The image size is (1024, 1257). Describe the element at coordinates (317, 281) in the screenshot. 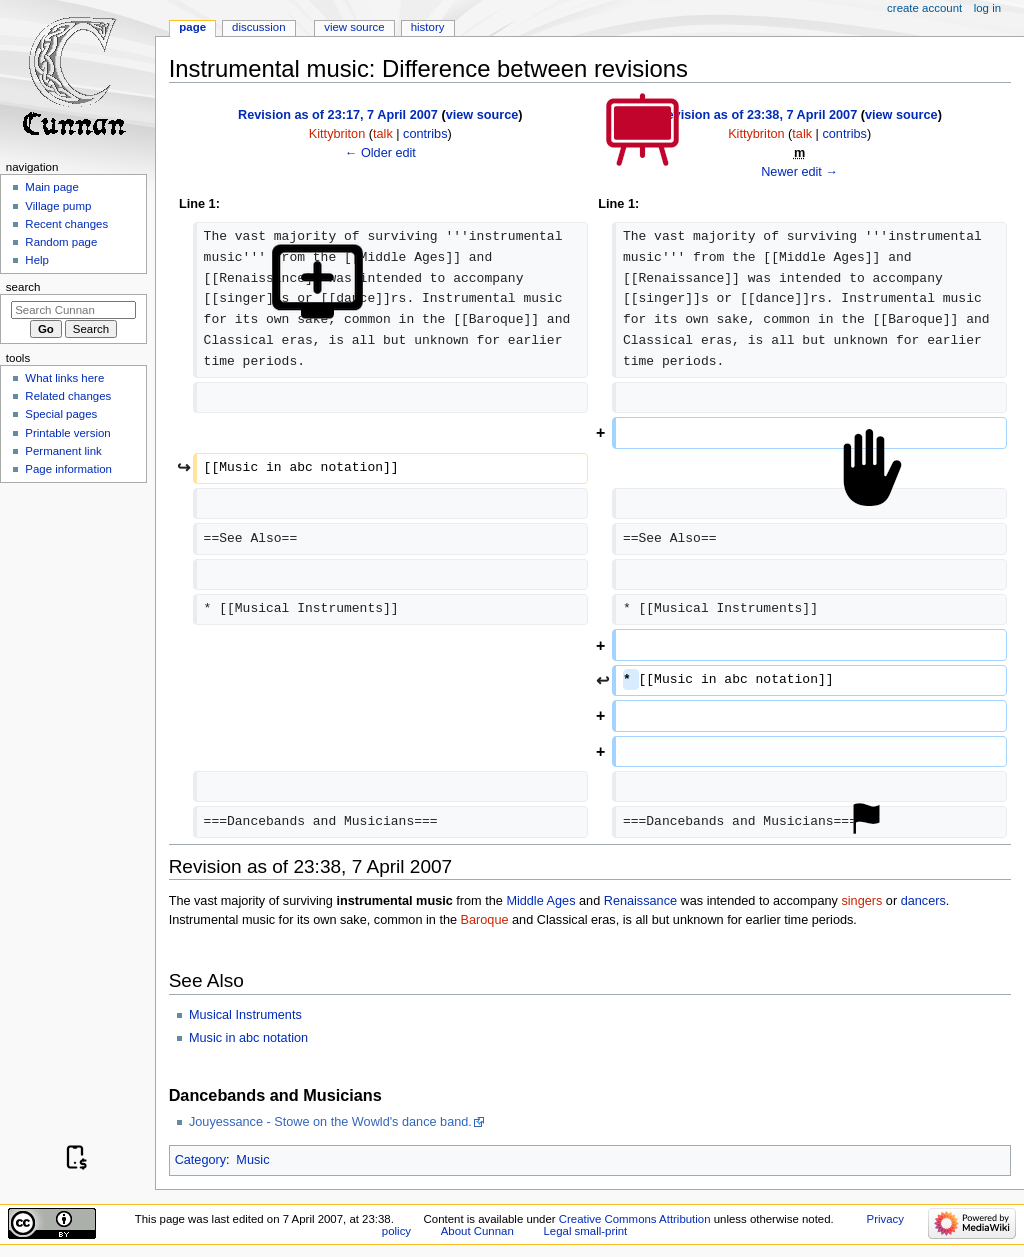

I see `add video to watch queue` at that location.